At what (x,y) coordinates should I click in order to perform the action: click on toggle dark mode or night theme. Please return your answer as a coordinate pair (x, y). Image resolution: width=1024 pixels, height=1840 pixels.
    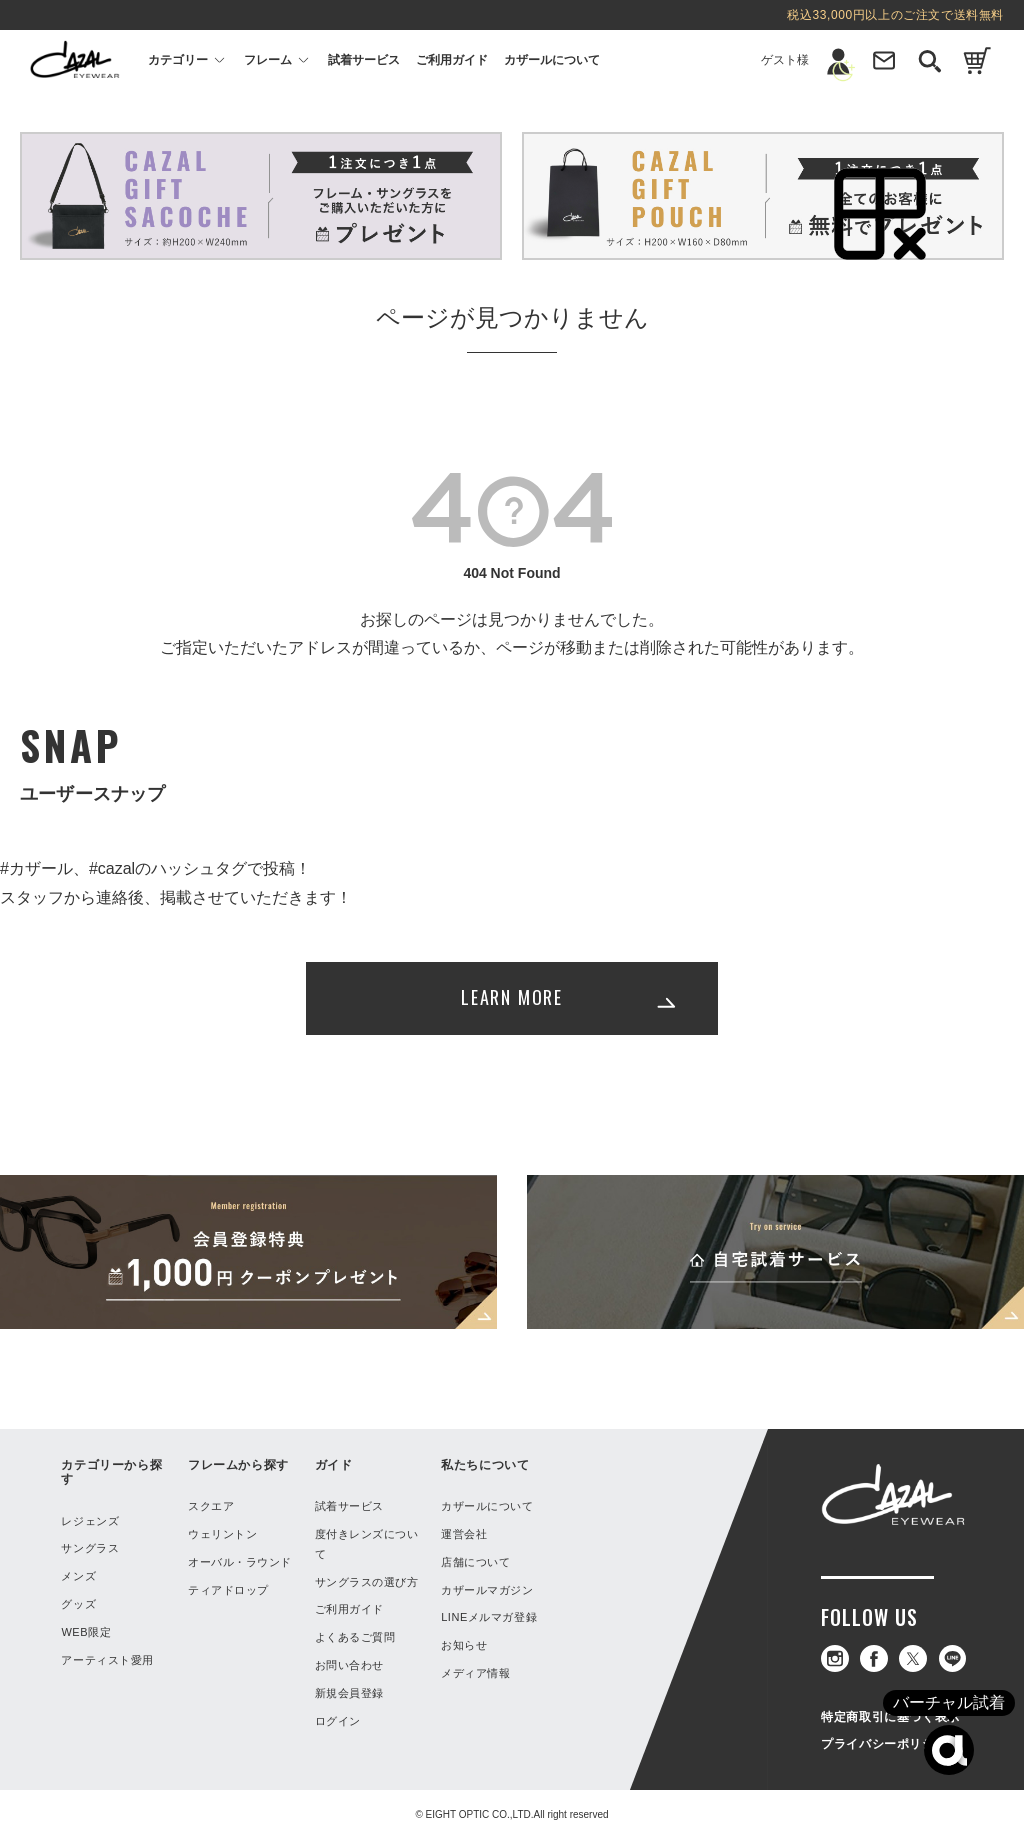
    Looking at the image, I should click on (843, 71).